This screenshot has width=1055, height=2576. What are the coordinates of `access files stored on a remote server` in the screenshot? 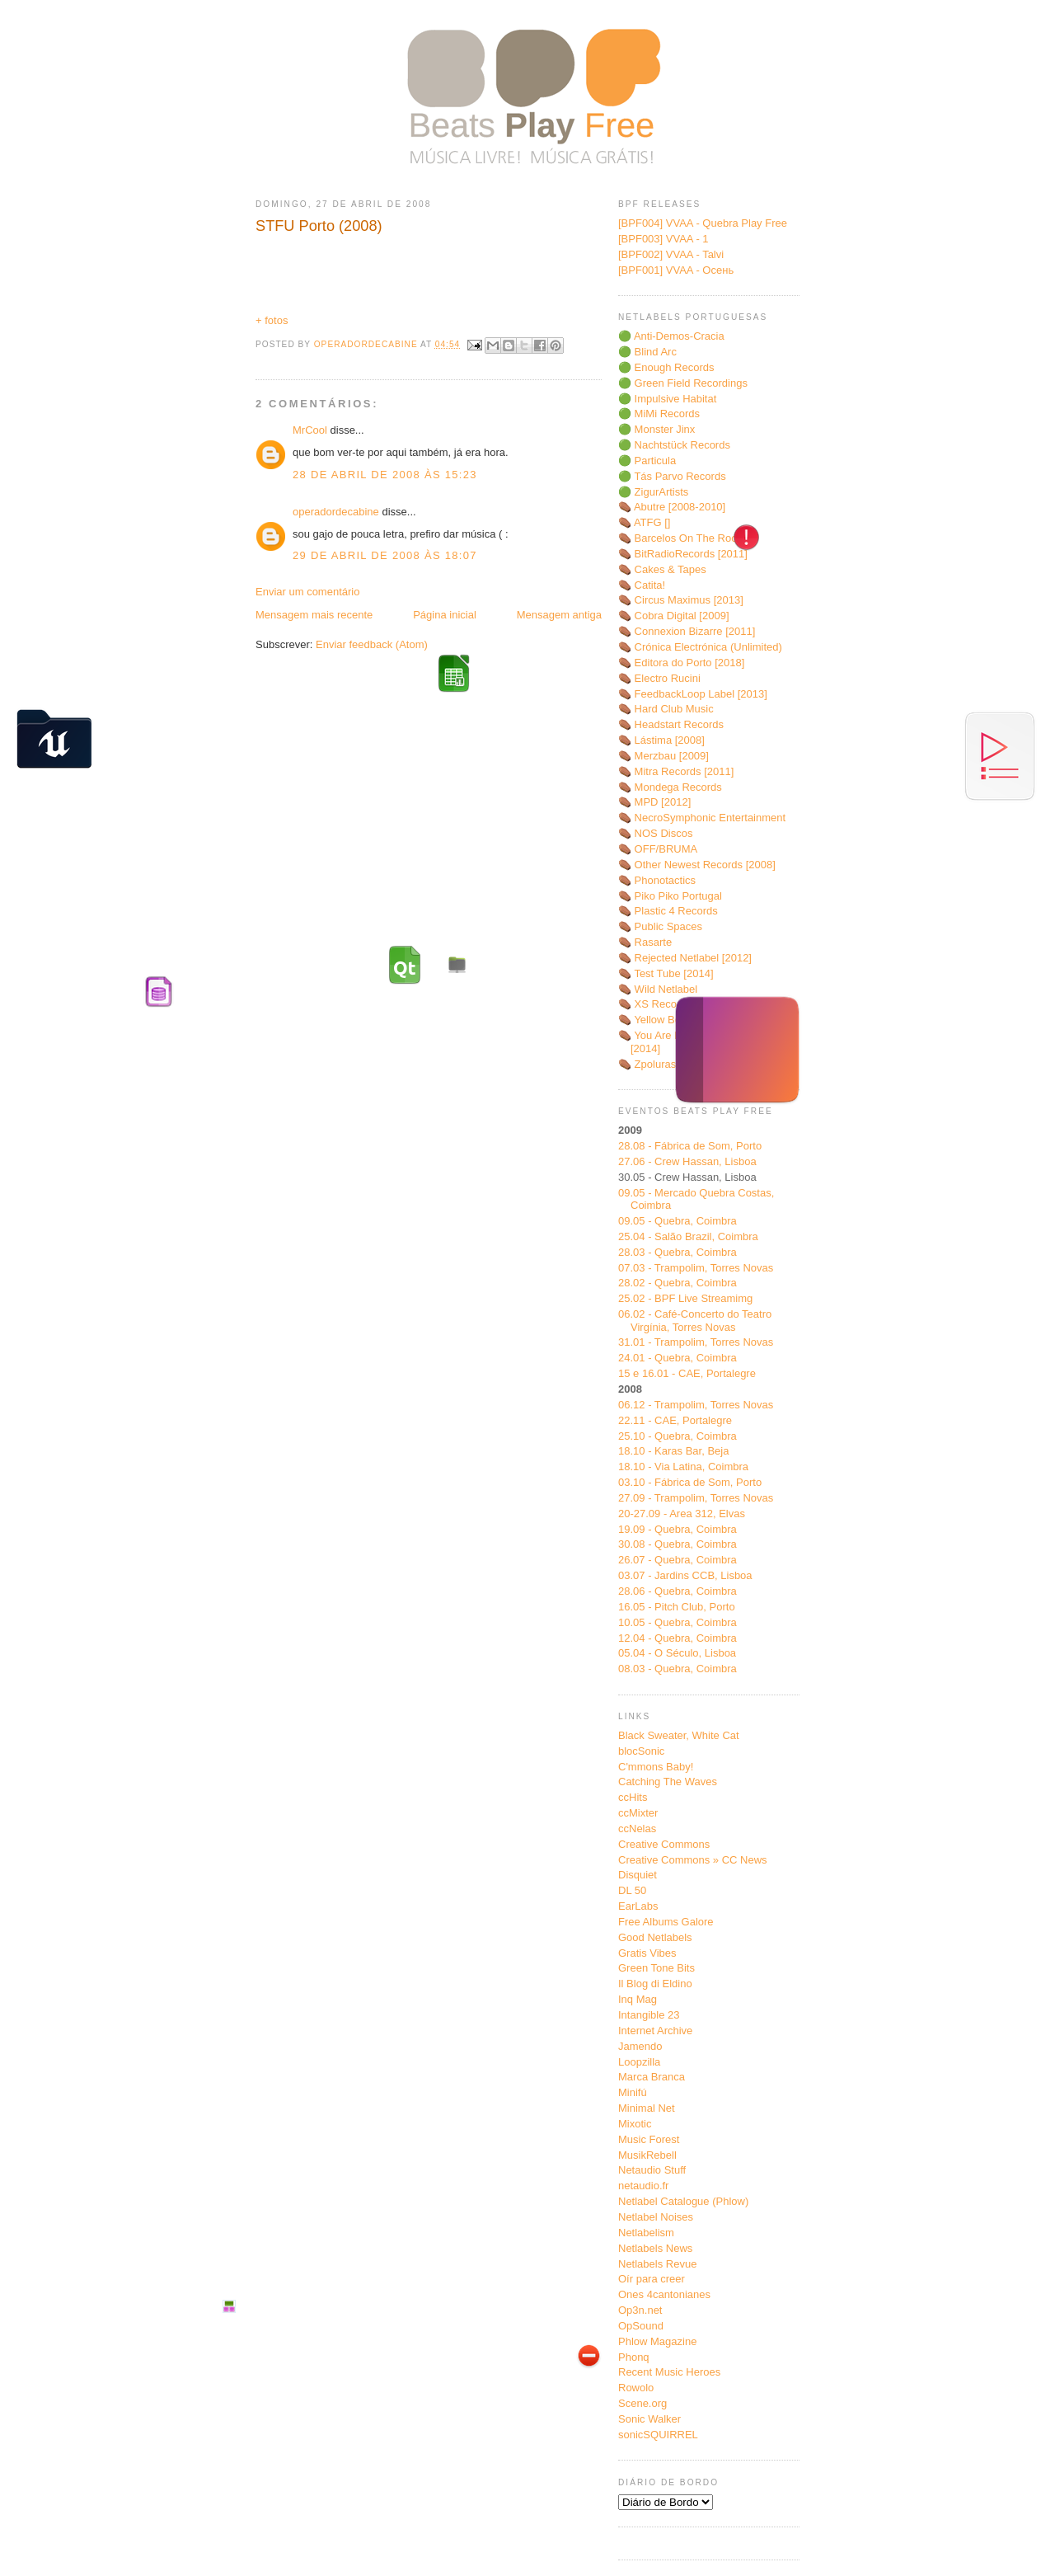 It's located at (457, 964).